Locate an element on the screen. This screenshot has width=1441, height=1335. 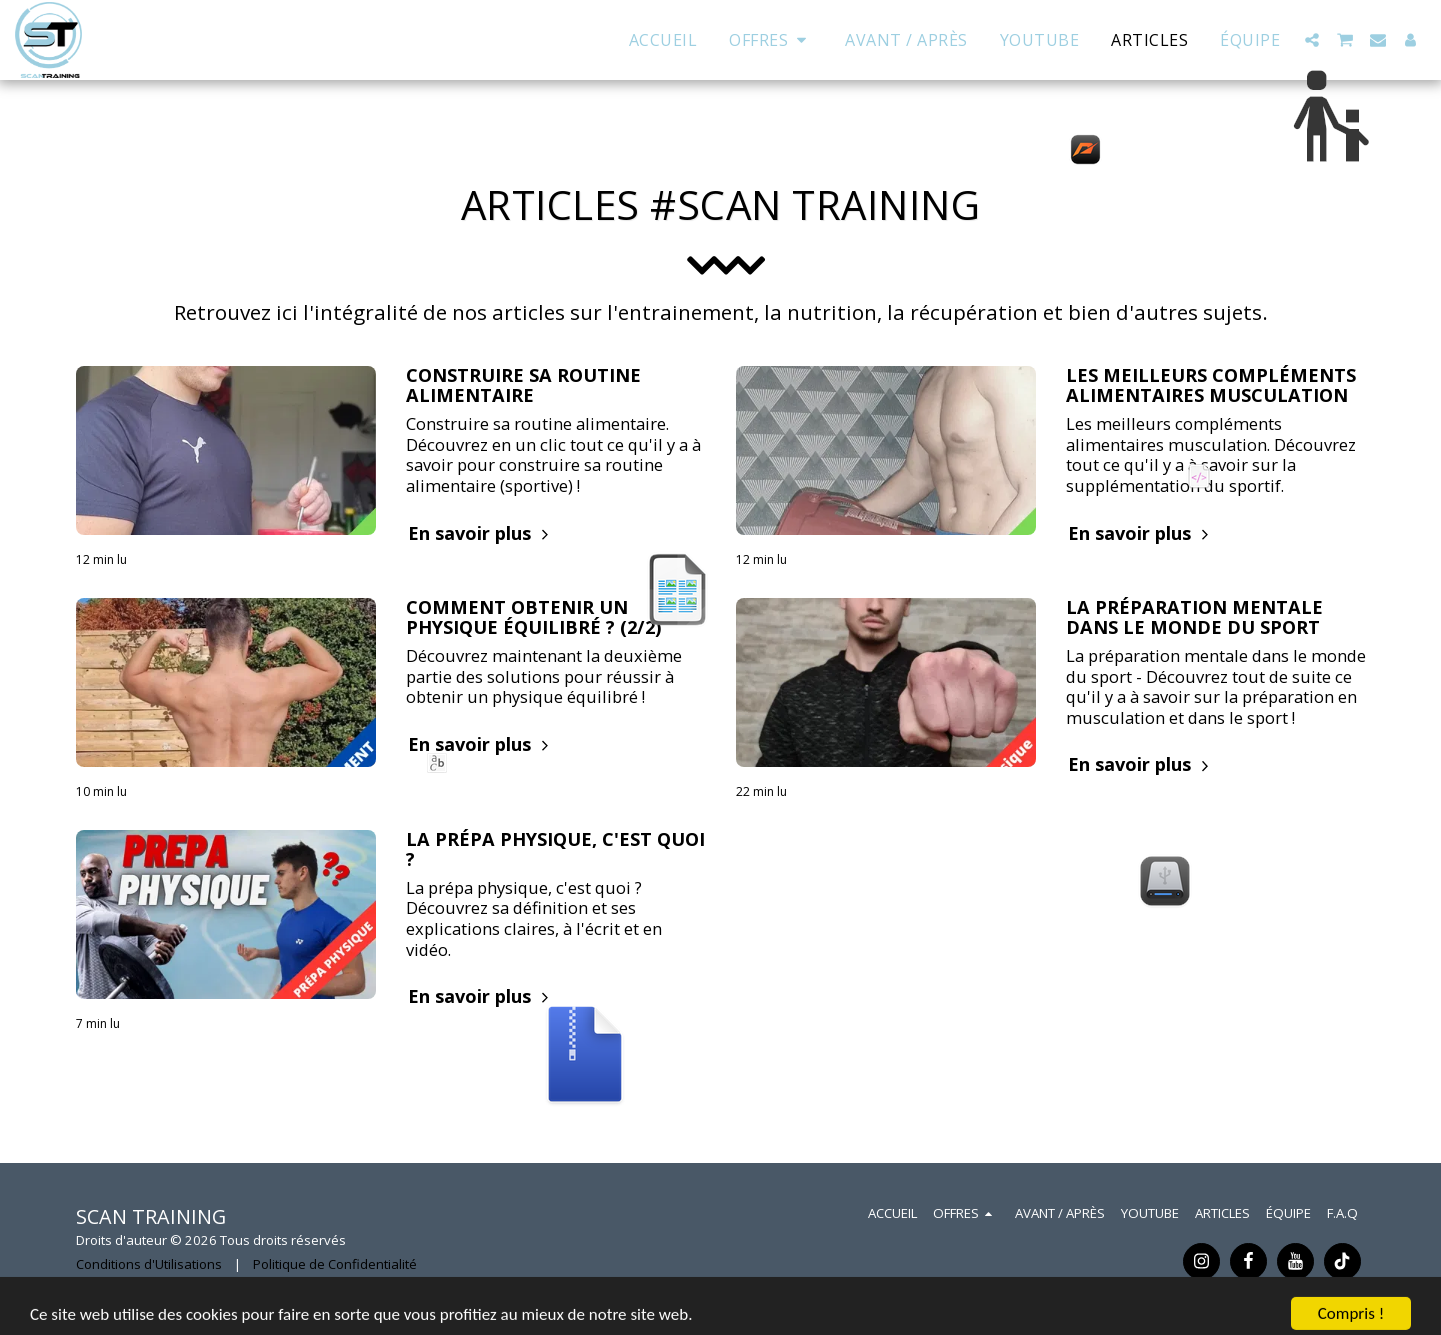
libreoffice master document file type is located at coordinates (677, 589).